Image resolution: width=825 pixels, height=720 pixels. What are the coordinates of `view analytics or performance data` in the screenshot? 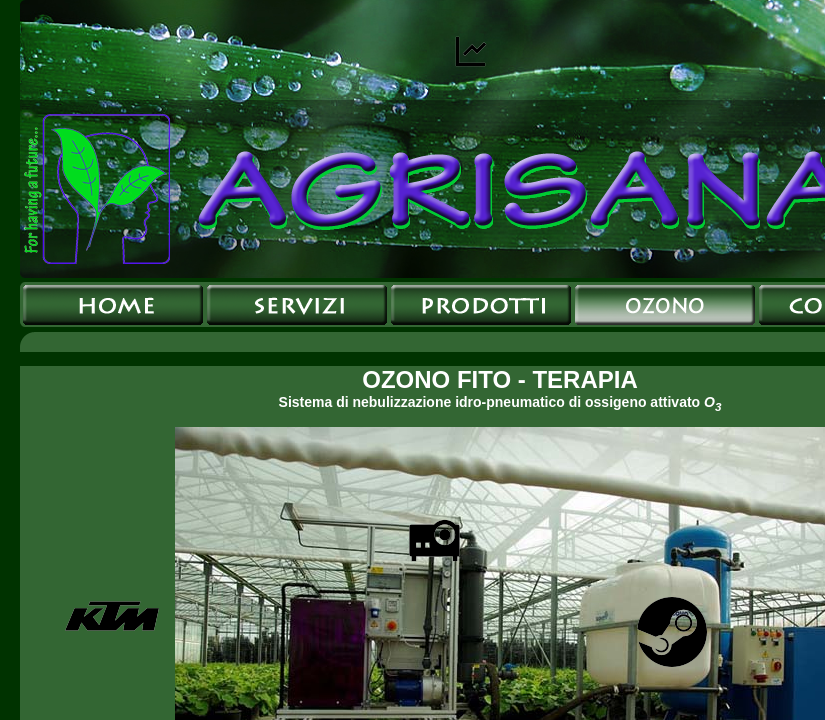 It's located at (470, 51).